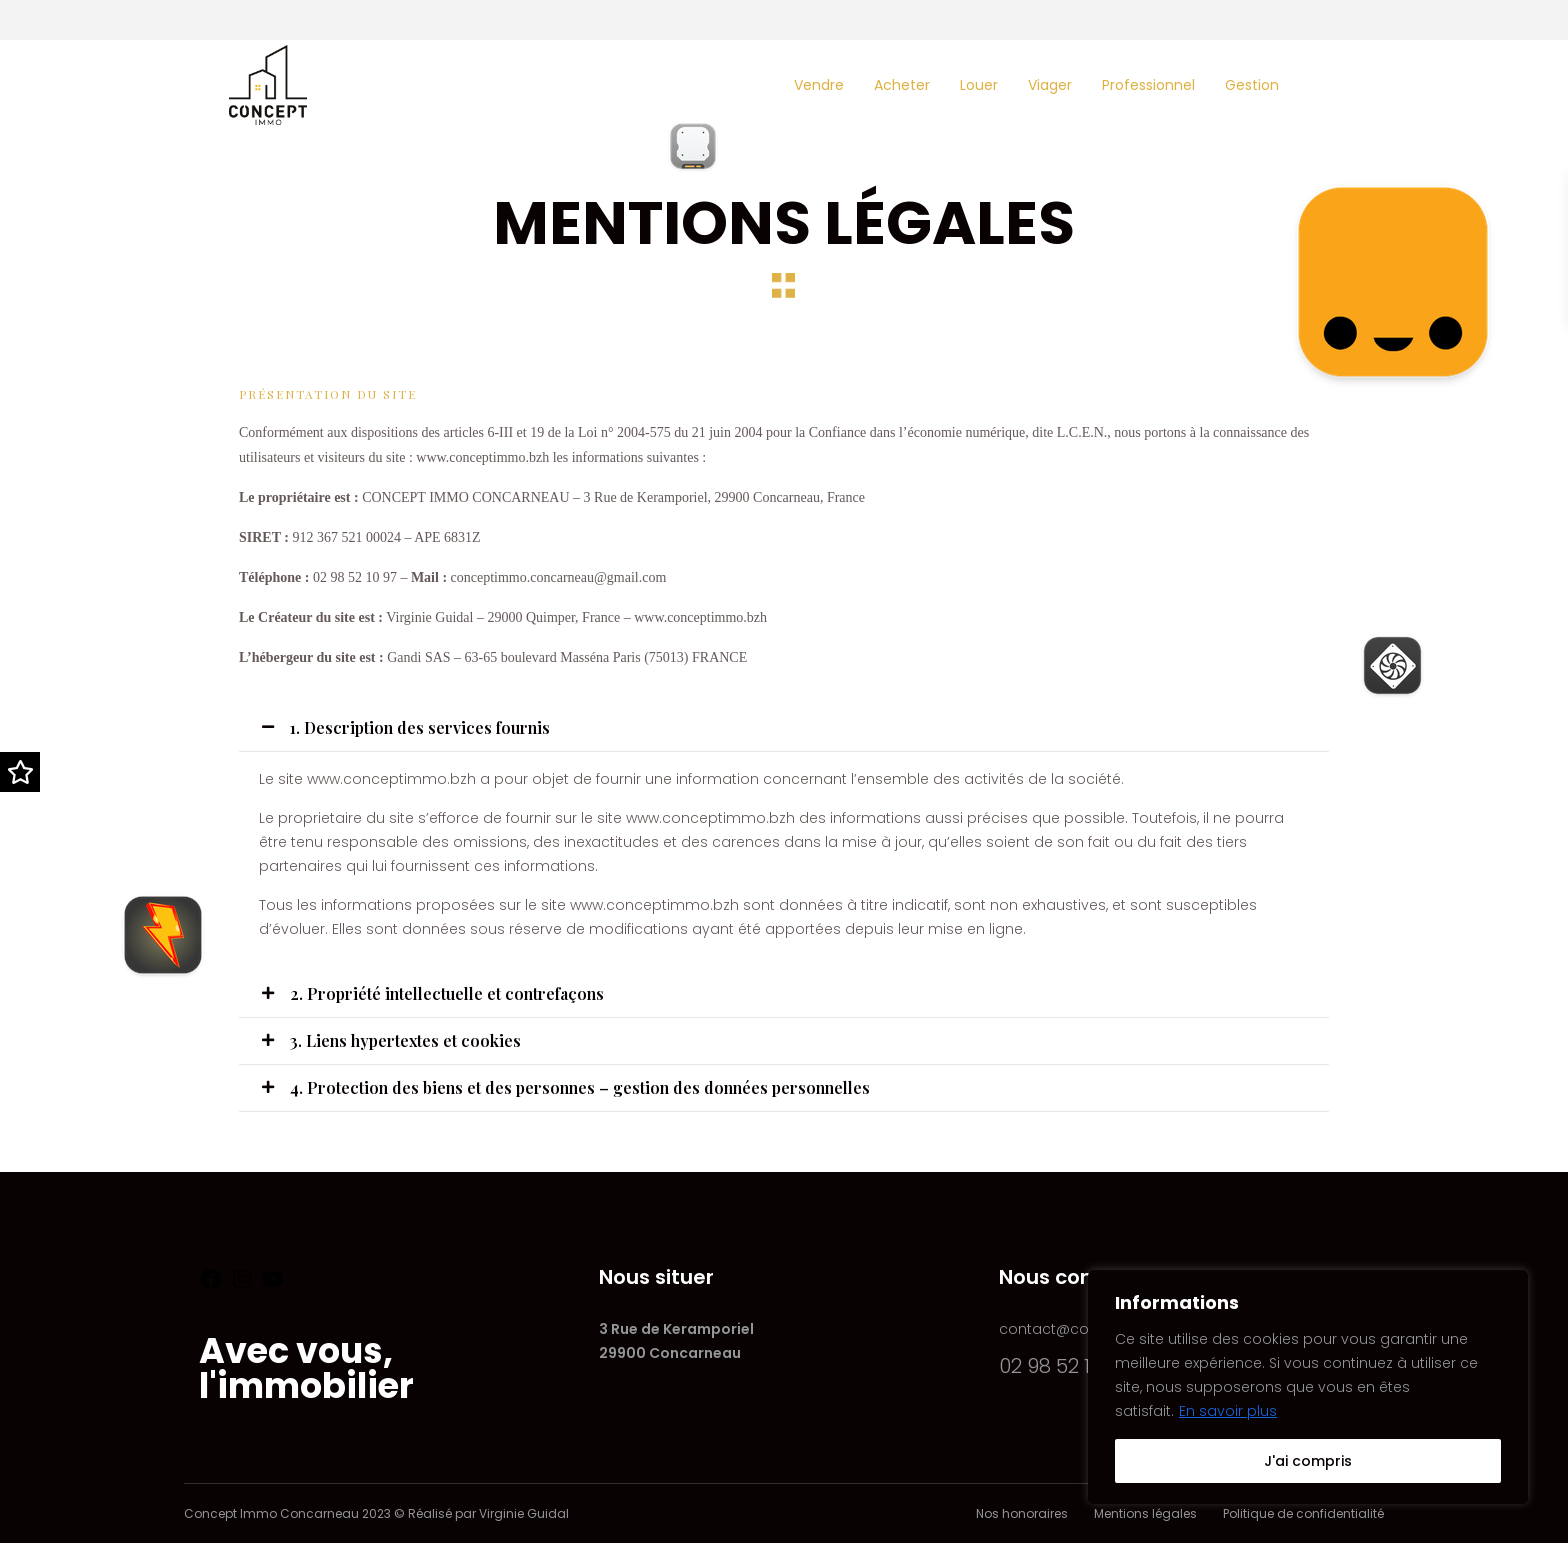  What do you see at coordinates (693, 147) in the screenshot?
I see `open disk and storage preferences` at bounding box center [693, 147].